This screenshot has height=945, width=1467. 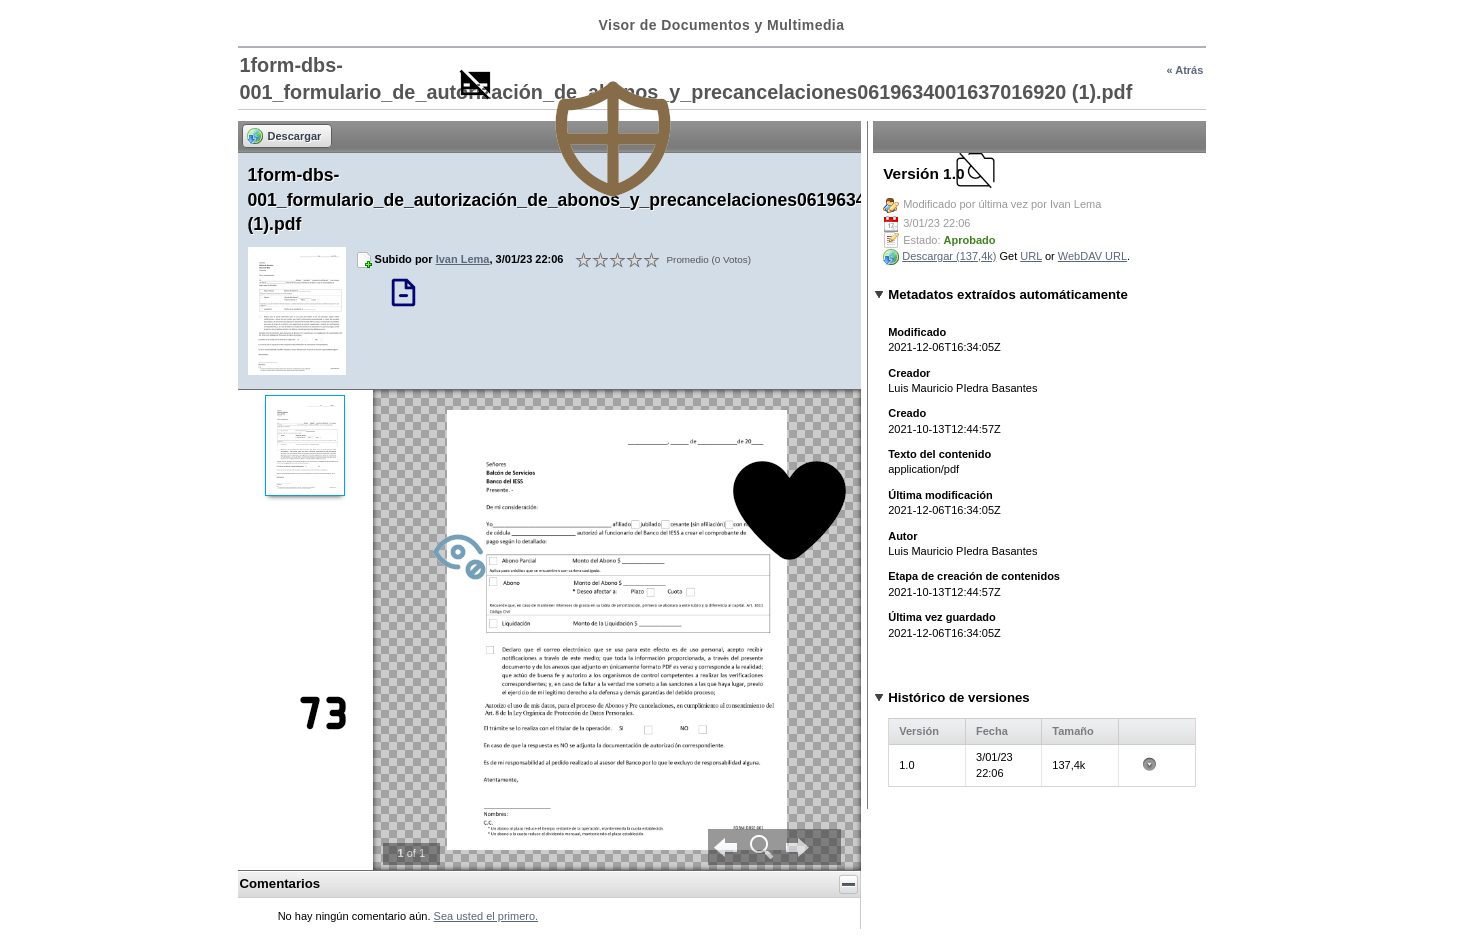 I want to click on camera is disabled or unavailable, so click(x=975, y=170).